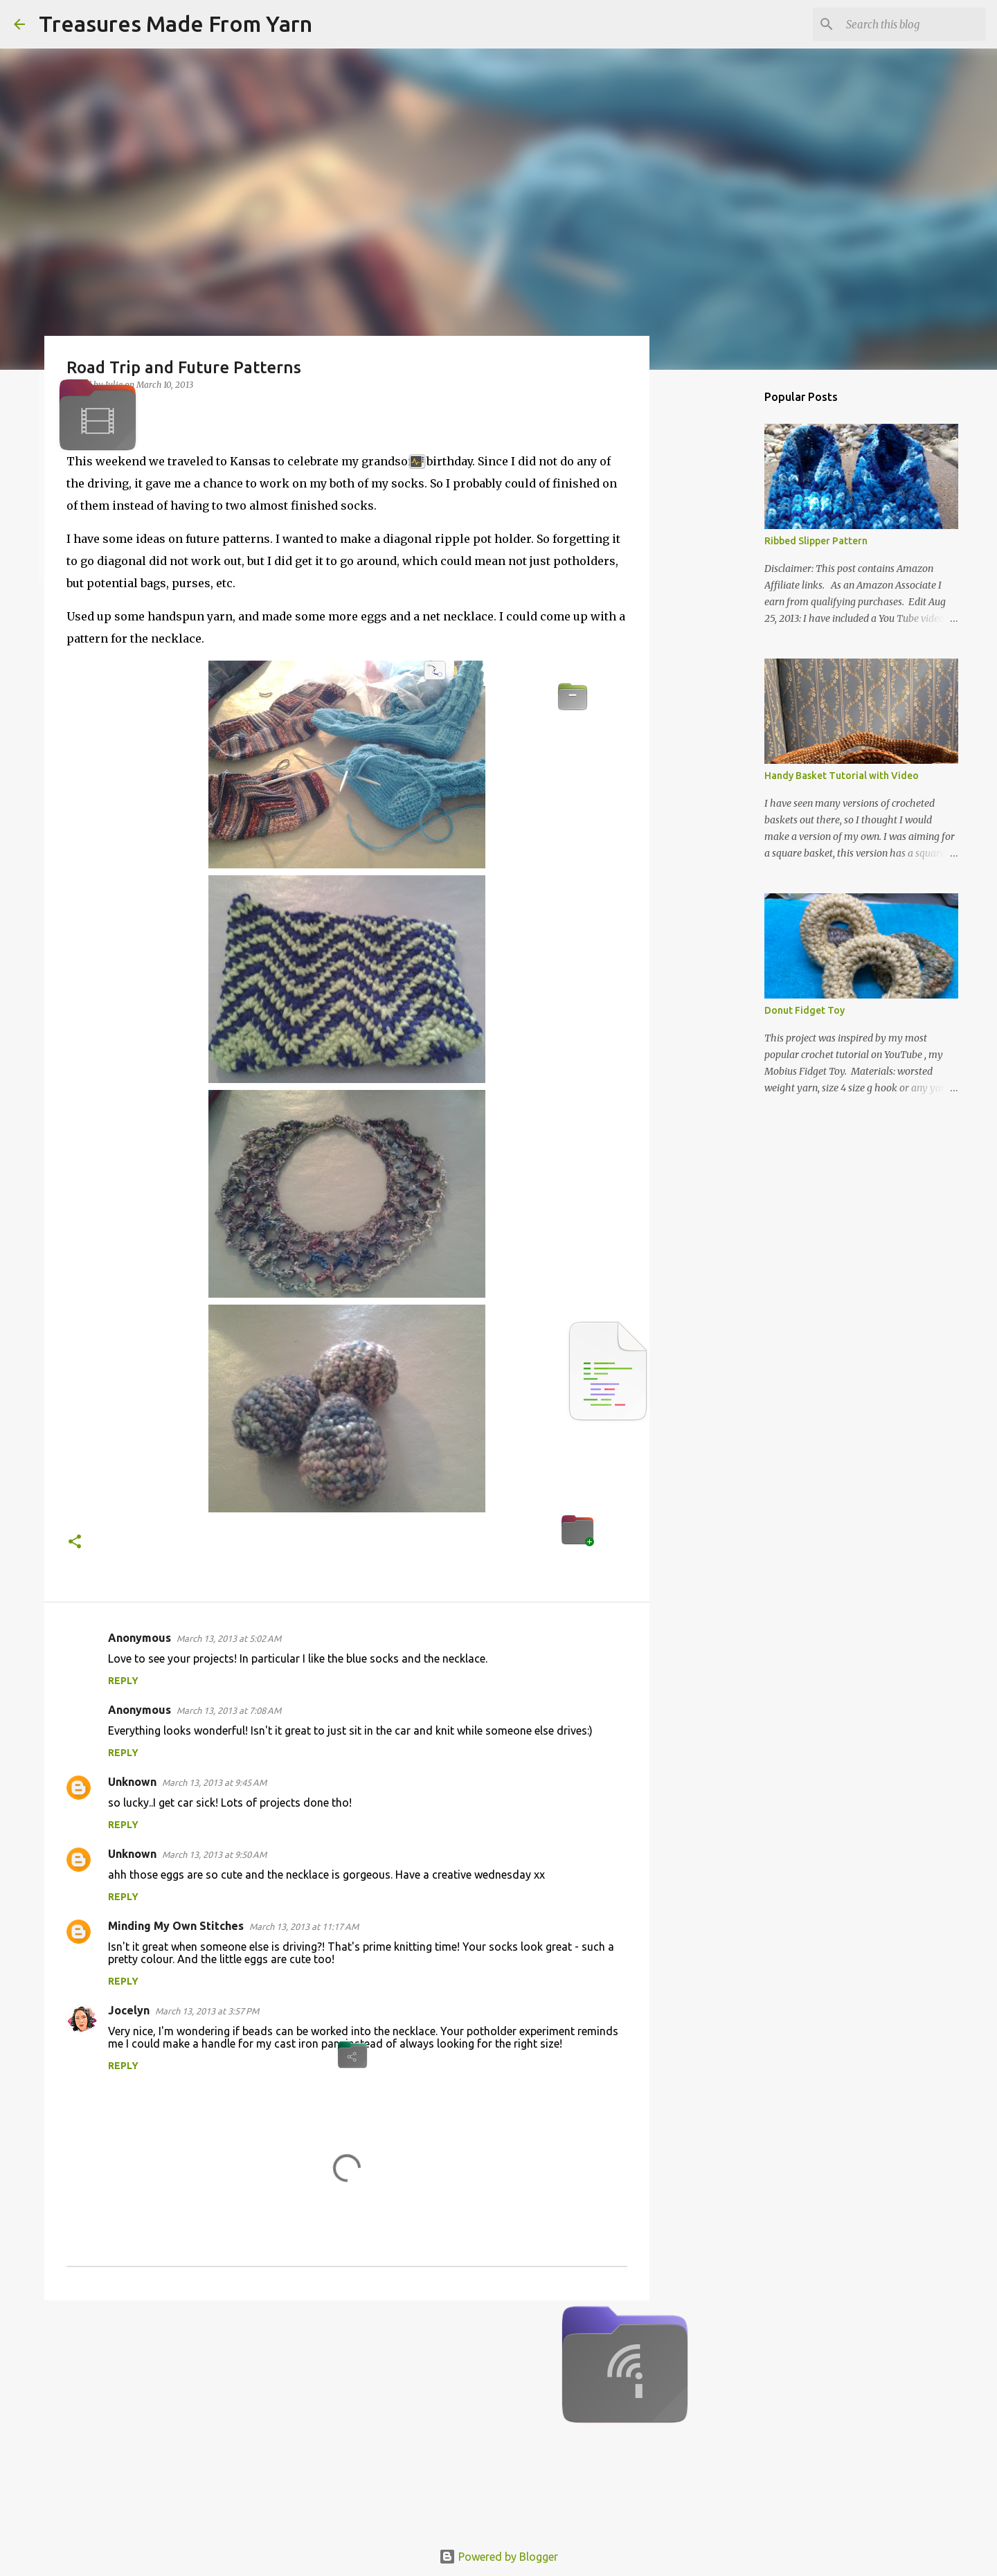 The width and height of the screenshot is (997, 2576). Describe the element at coordinates (435, 670) in the screenshot. I see `open a karbon vector graphics file` at that location.